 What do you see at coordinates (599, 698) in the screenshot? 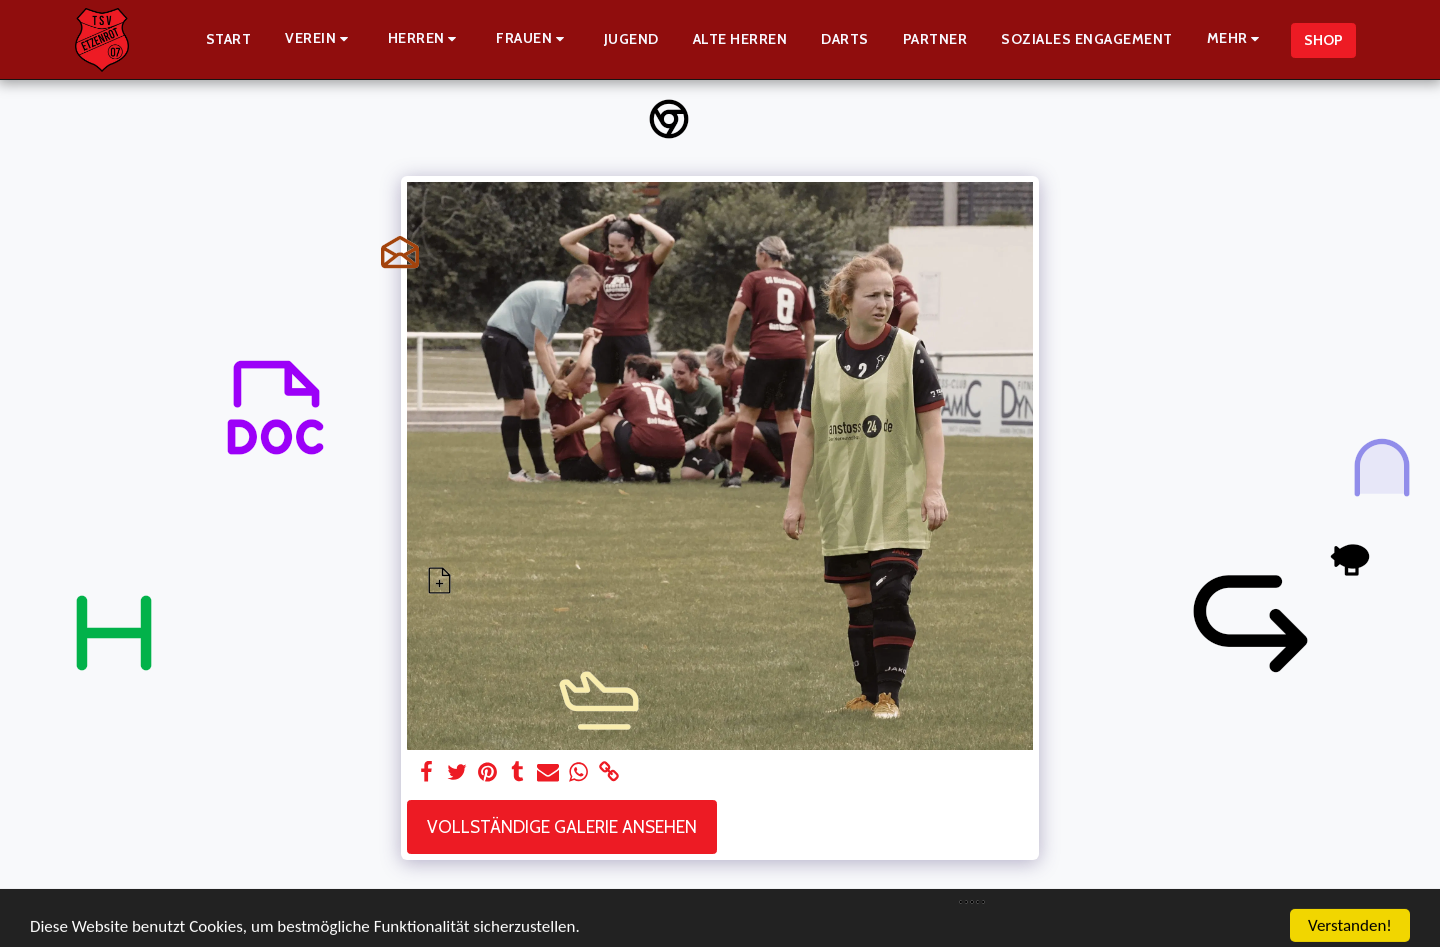
I see `flight status: in progress` at bounding box center [599, 698].